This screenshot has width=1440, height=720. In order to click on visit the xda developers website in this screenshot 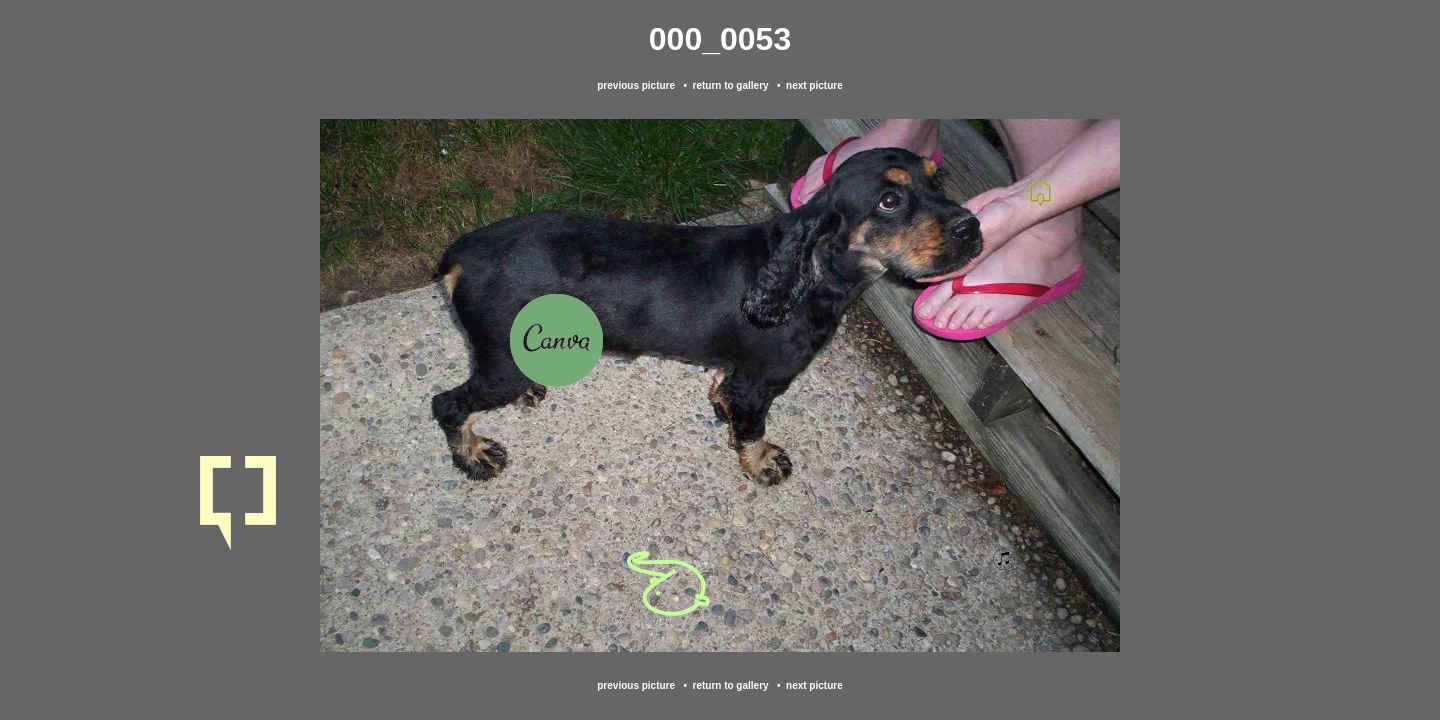, I will do `click(238, 503)`.